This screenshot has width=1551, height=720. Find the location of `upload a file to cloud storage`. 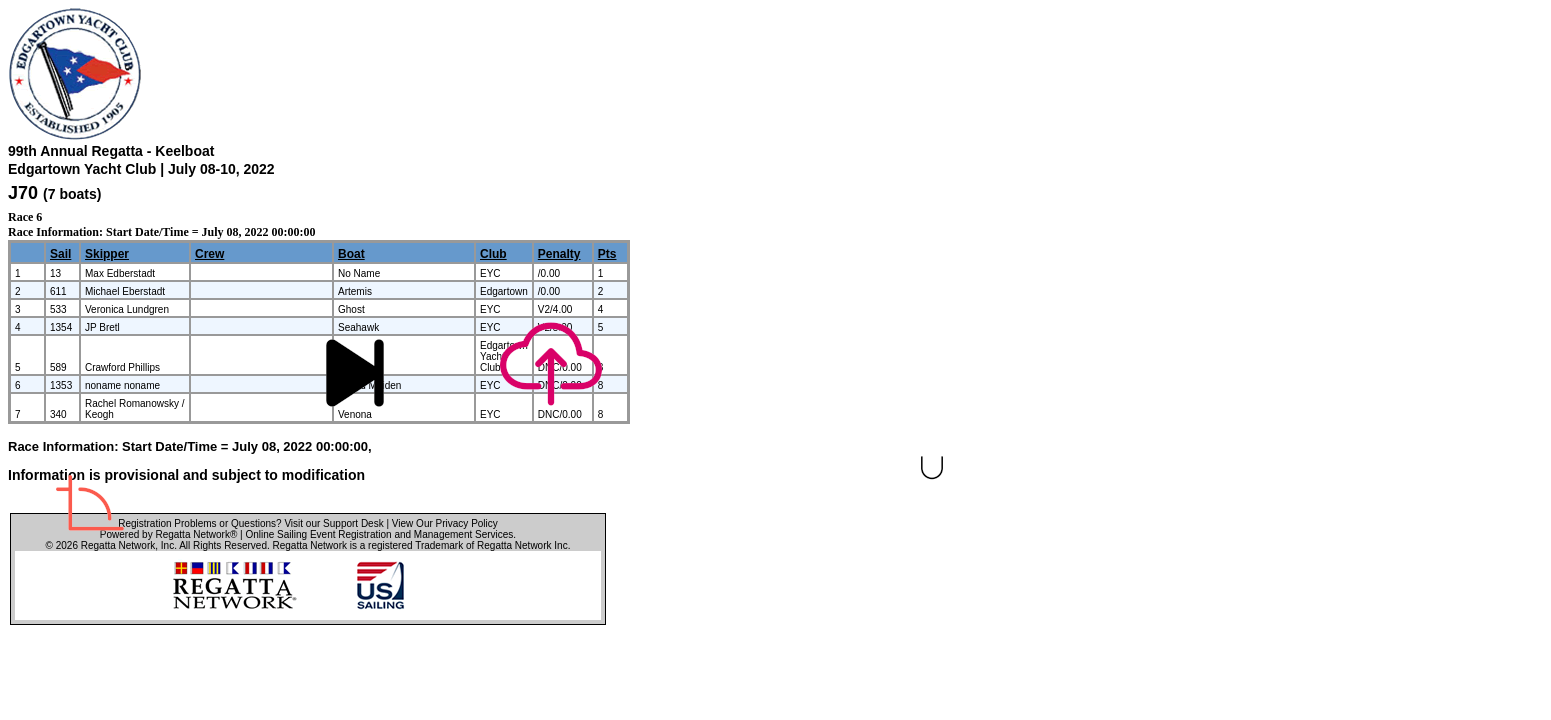

upload a file to cloud storage is located at coordinates (551, 364).